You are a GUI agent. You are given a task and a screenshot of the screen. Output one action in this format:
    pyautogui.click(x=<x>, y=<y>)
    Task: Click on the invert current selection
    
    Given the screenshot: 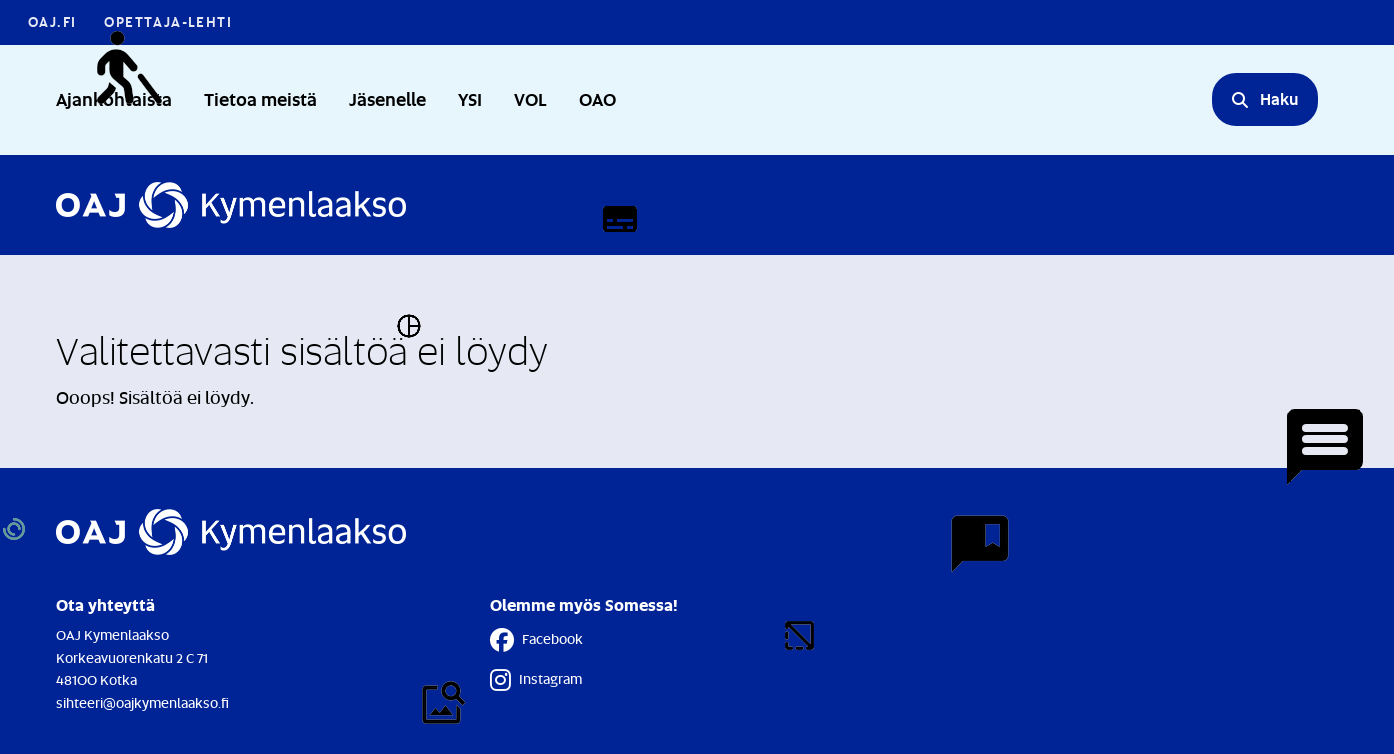 What is the action you would take?
    pyautogui.click(x=799, y=635)
    